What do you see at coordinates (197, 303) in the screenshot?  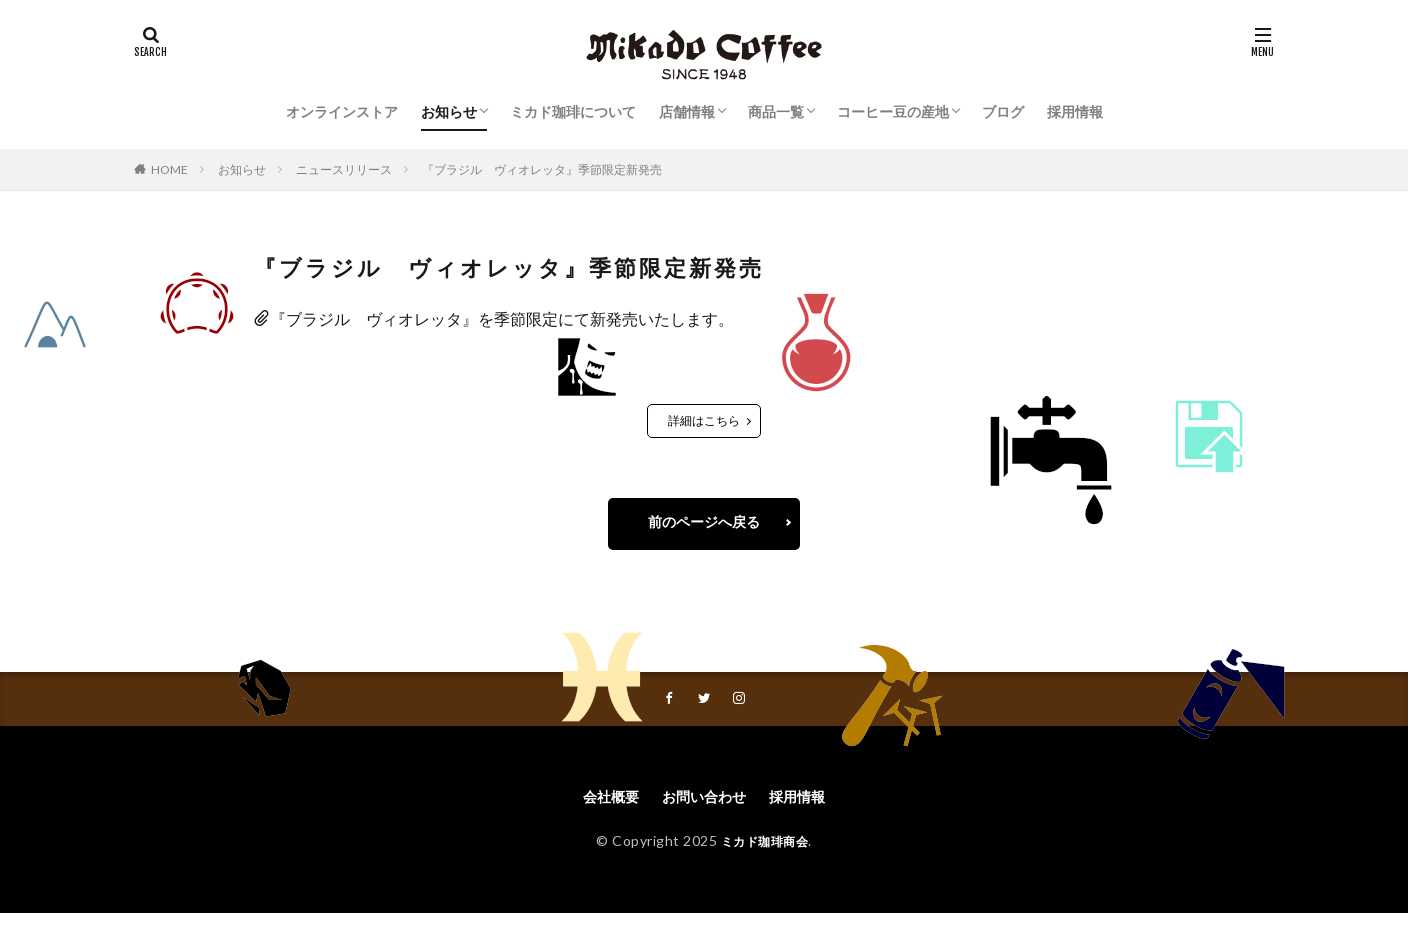 I see `access musical instruments or percussion sounds` at bounding box center [197, 303].